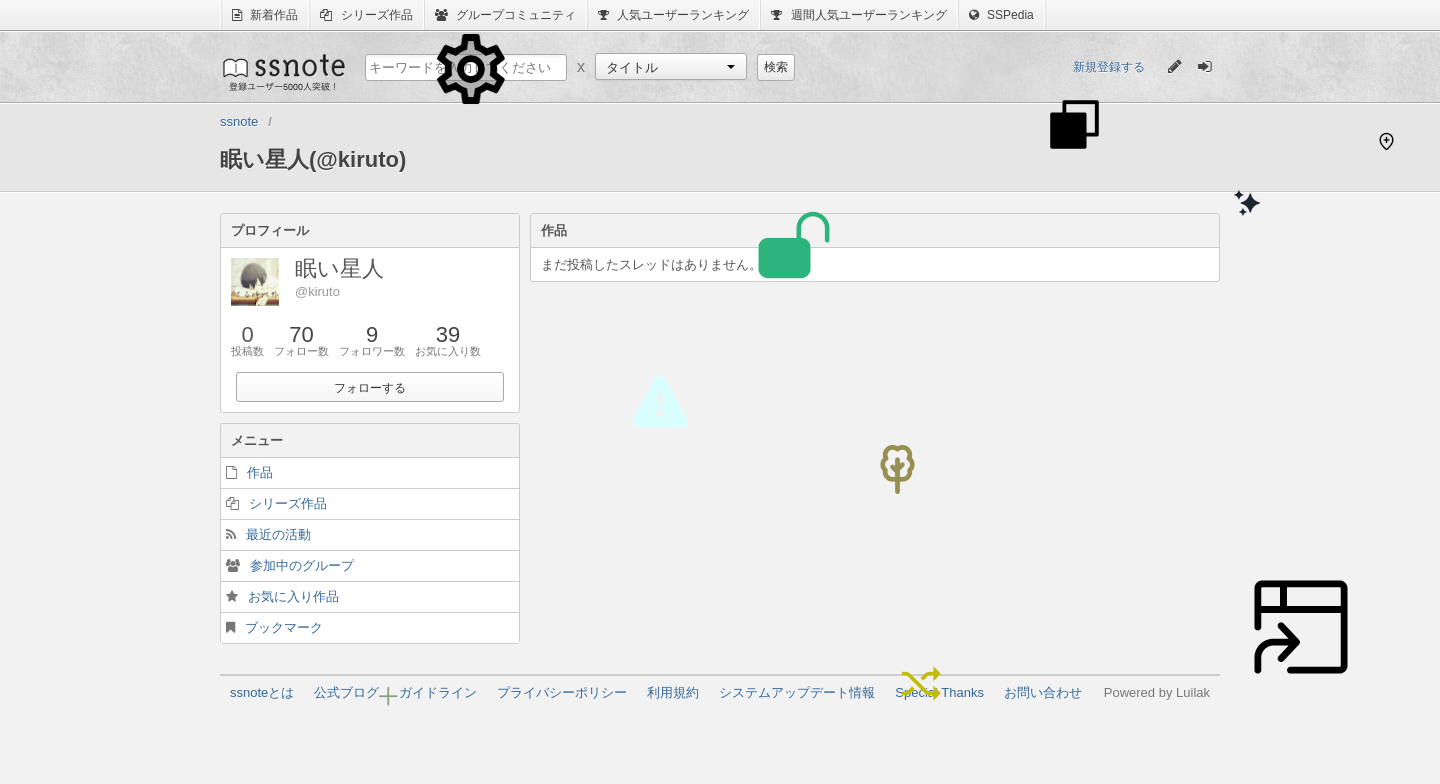 Image resolution: width=1440 pixels, height=784 pixels. I want to click on view parks or nature areas nearby, so click(897, 469).